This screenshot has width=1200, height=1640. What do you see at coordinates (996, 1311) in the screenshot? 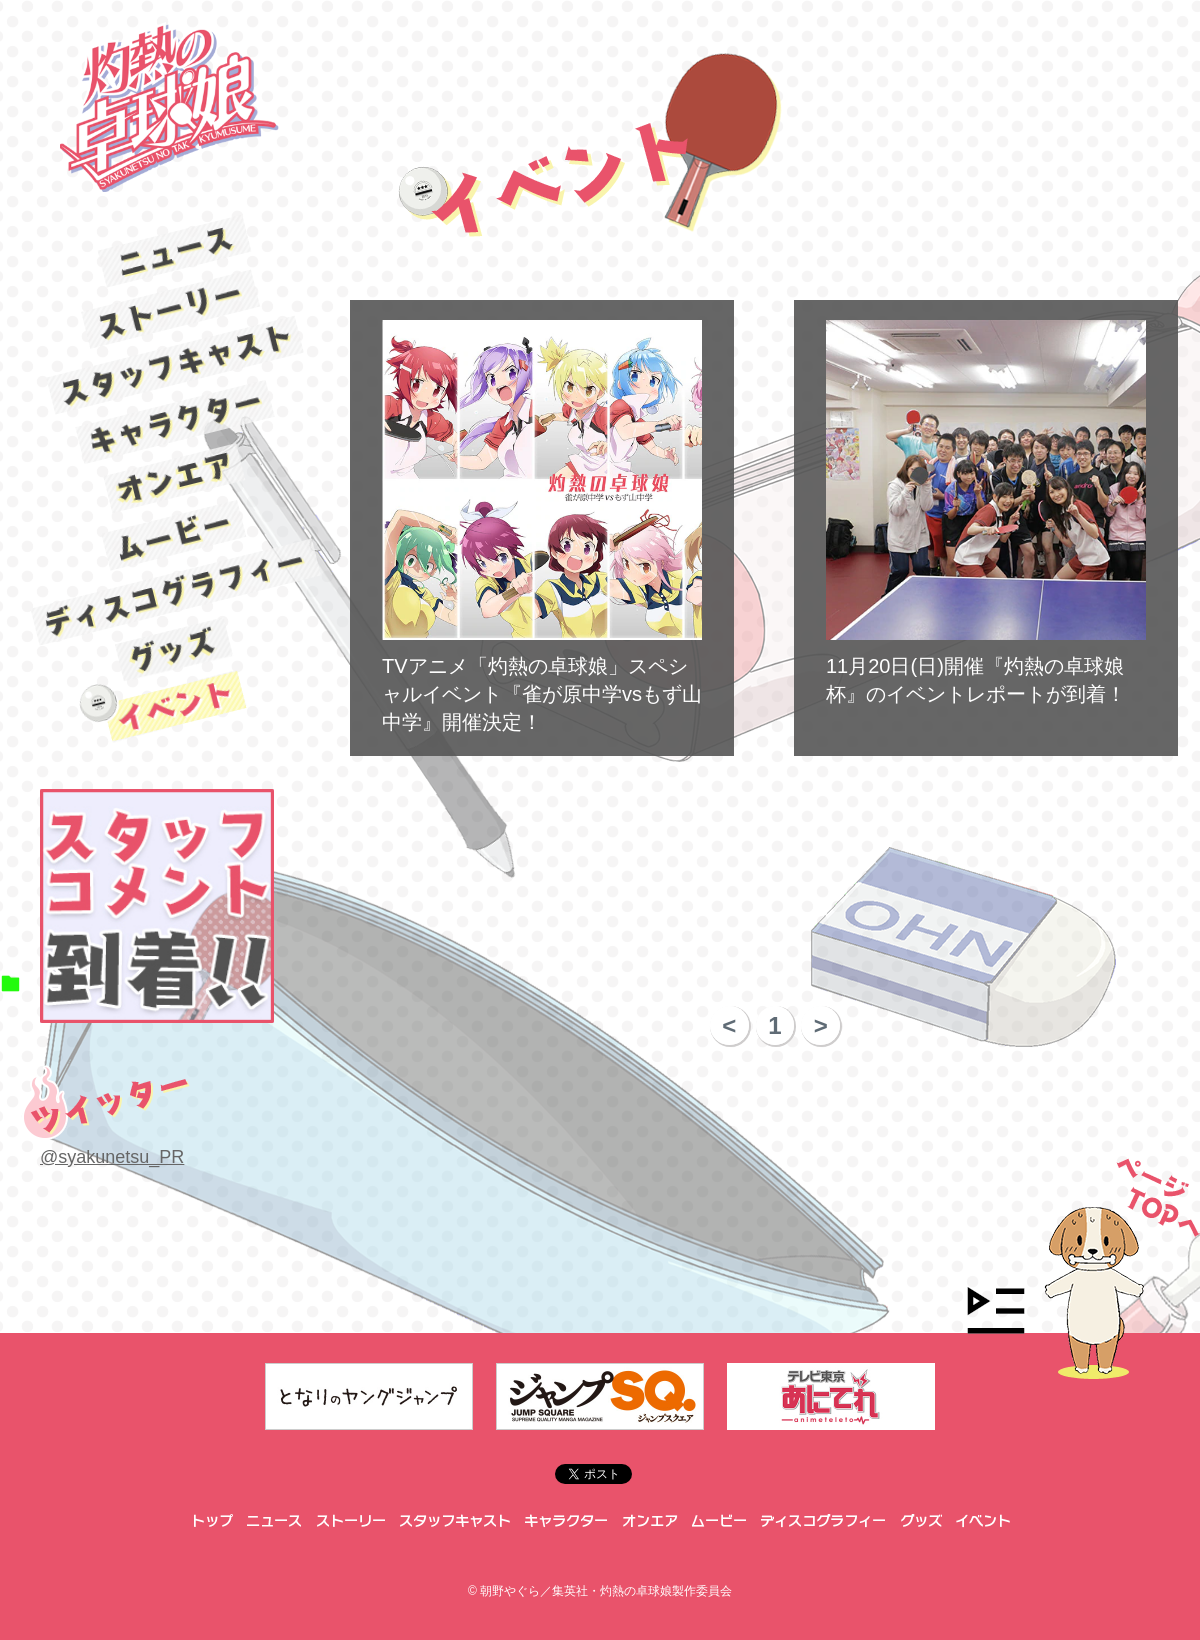
I see `view your playlist` at bounding box center [996, 1311].